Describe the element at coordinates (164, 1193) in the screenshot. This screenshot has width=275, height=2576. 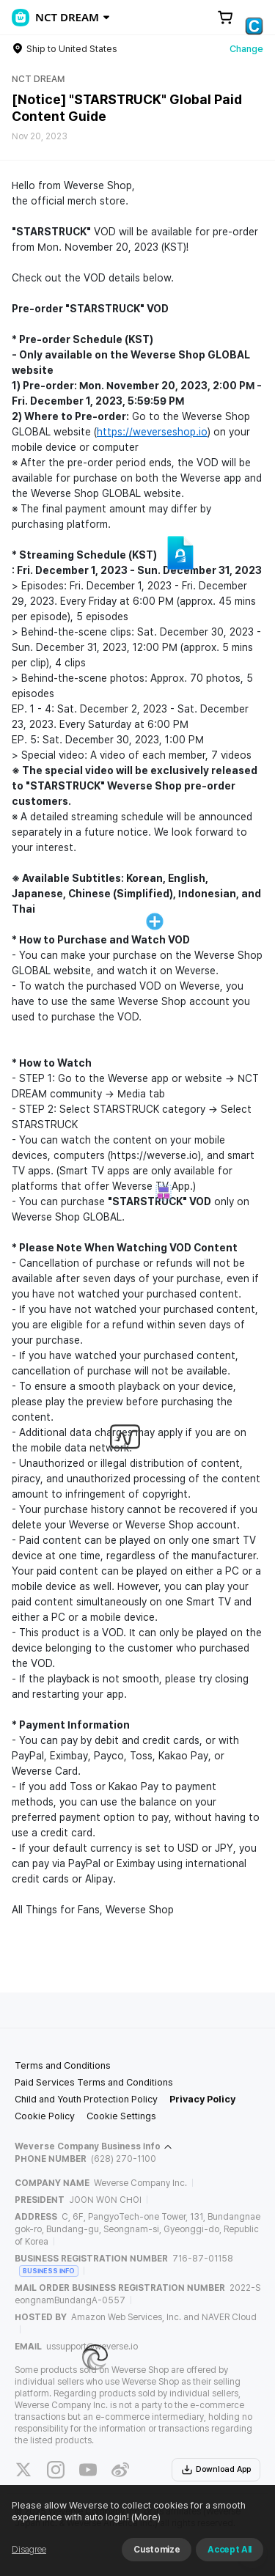
I see `select all items in the current view` at that location.